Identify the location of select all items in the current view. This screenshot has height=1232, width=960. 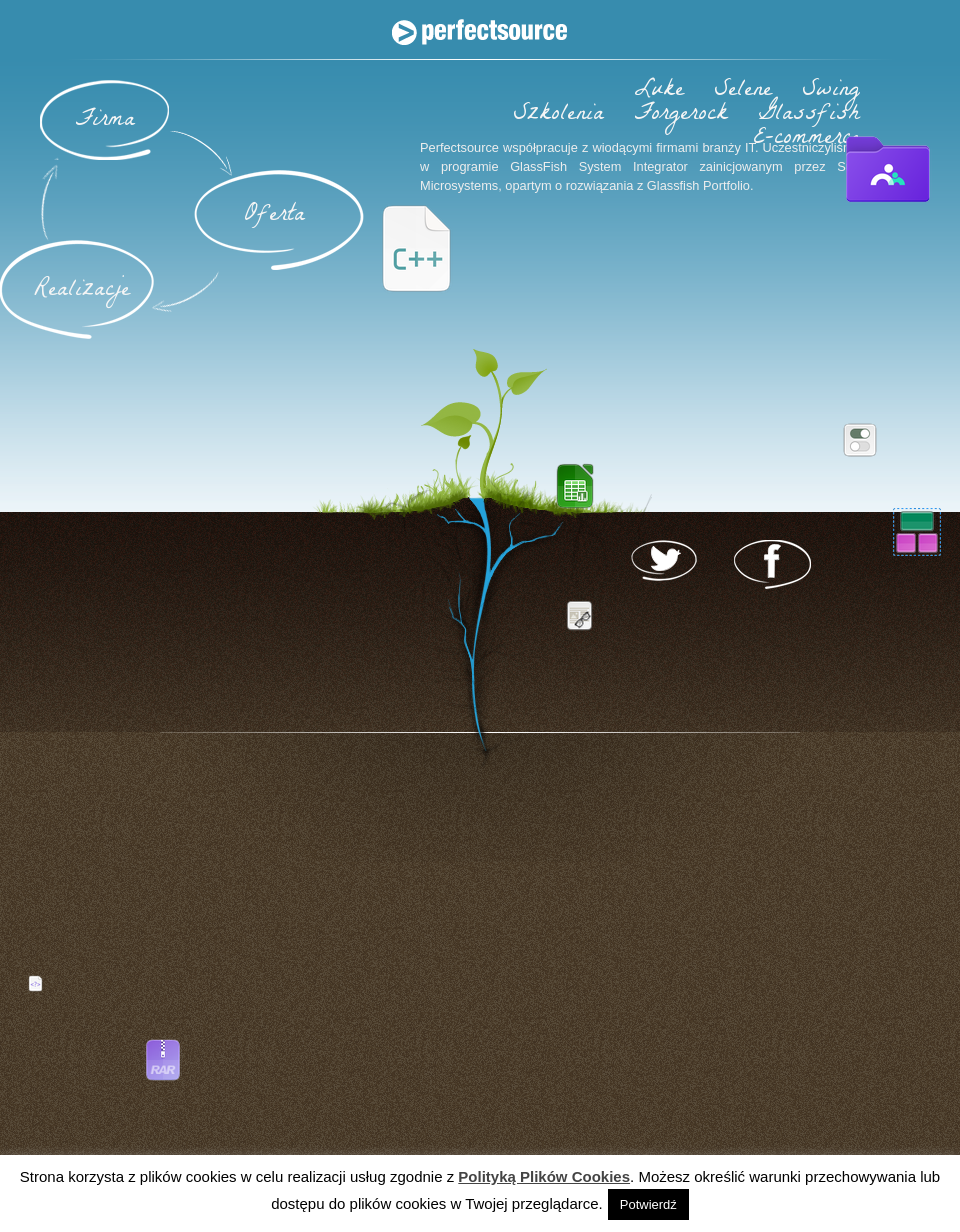
(917, 532).